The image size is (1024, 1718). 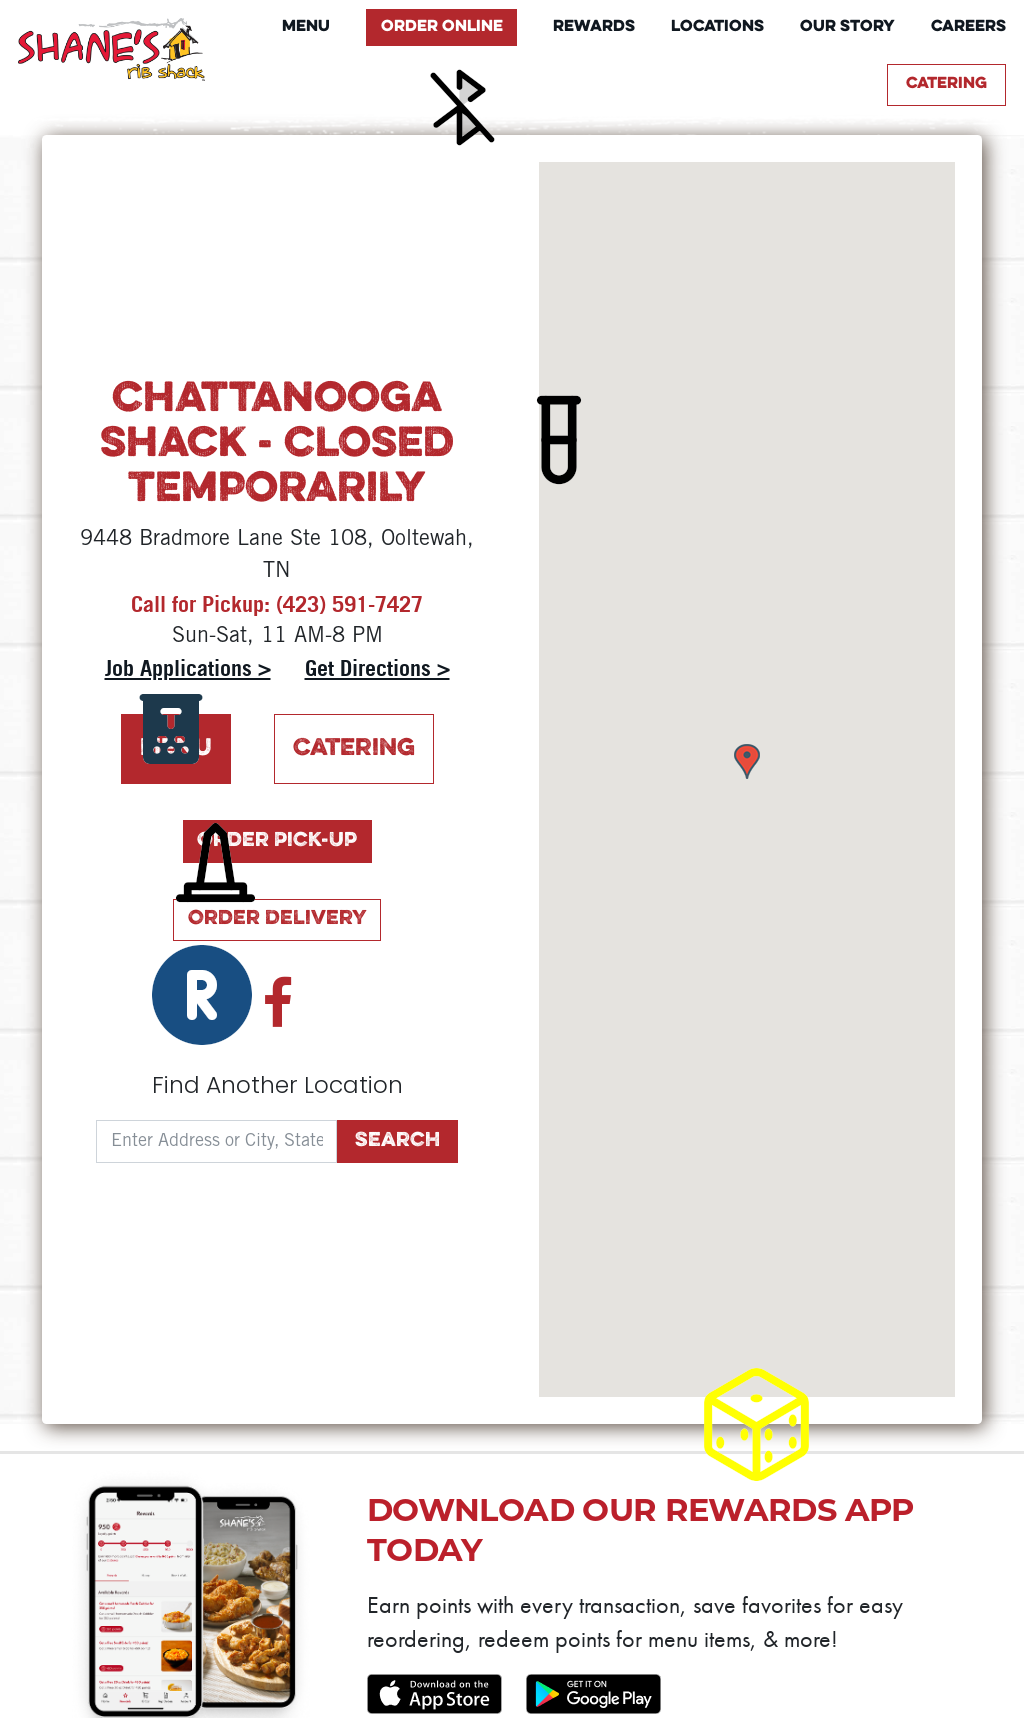 What do you see at coordinates (459, 107) in the screenshot?
I see `bluetooth is disabled or turned off` at bounding box center [459, 107].